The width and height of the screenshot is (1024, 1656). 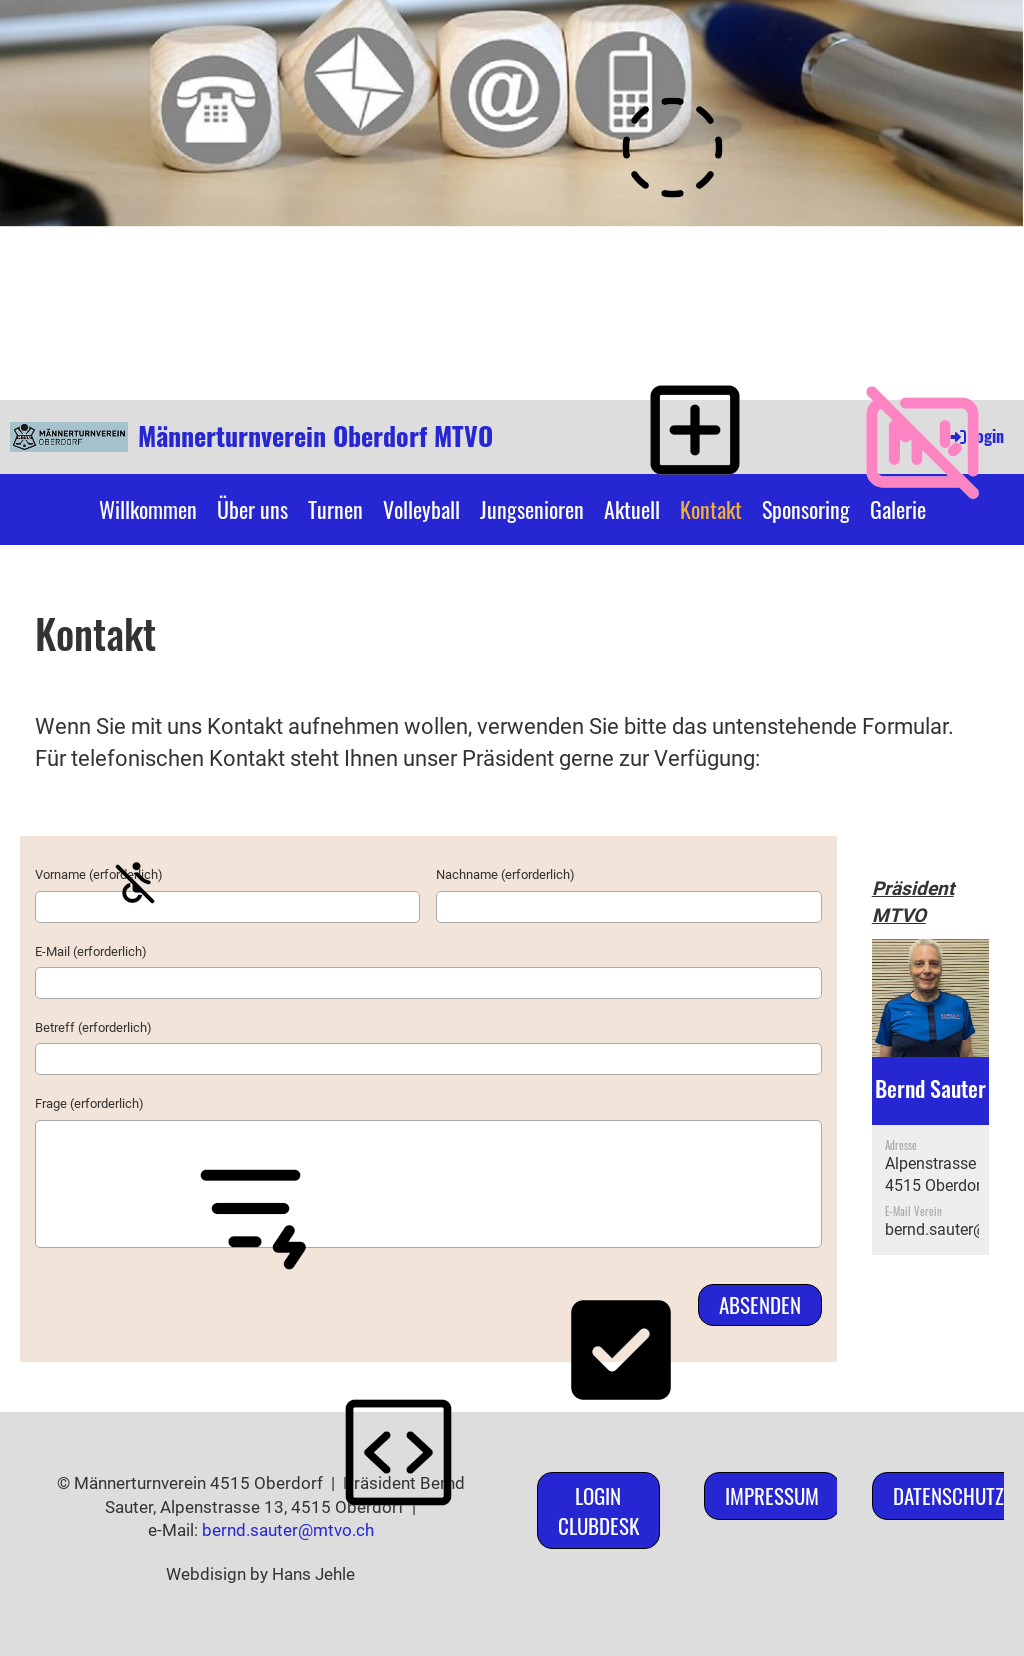 I want to click on indicates location or service is not wheelchair accessible, so click(x=136, y=882).